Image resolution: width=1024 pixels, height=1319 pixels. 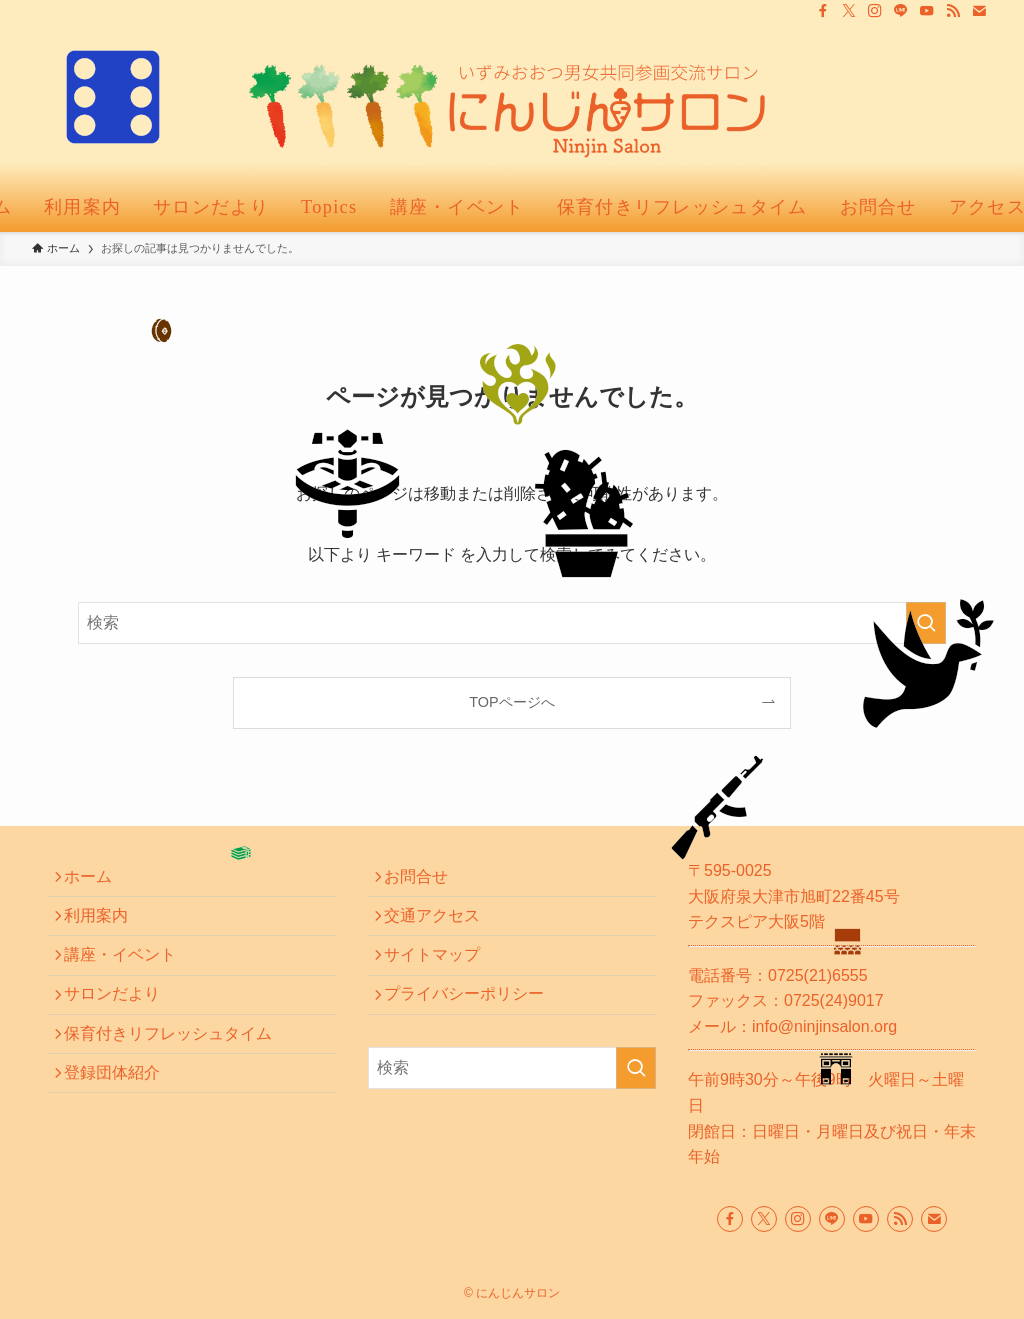 What do you see at coordinates (113, 97) in the screenshot?
I see `roll the dice in a game` at bounding box center [113, 97].